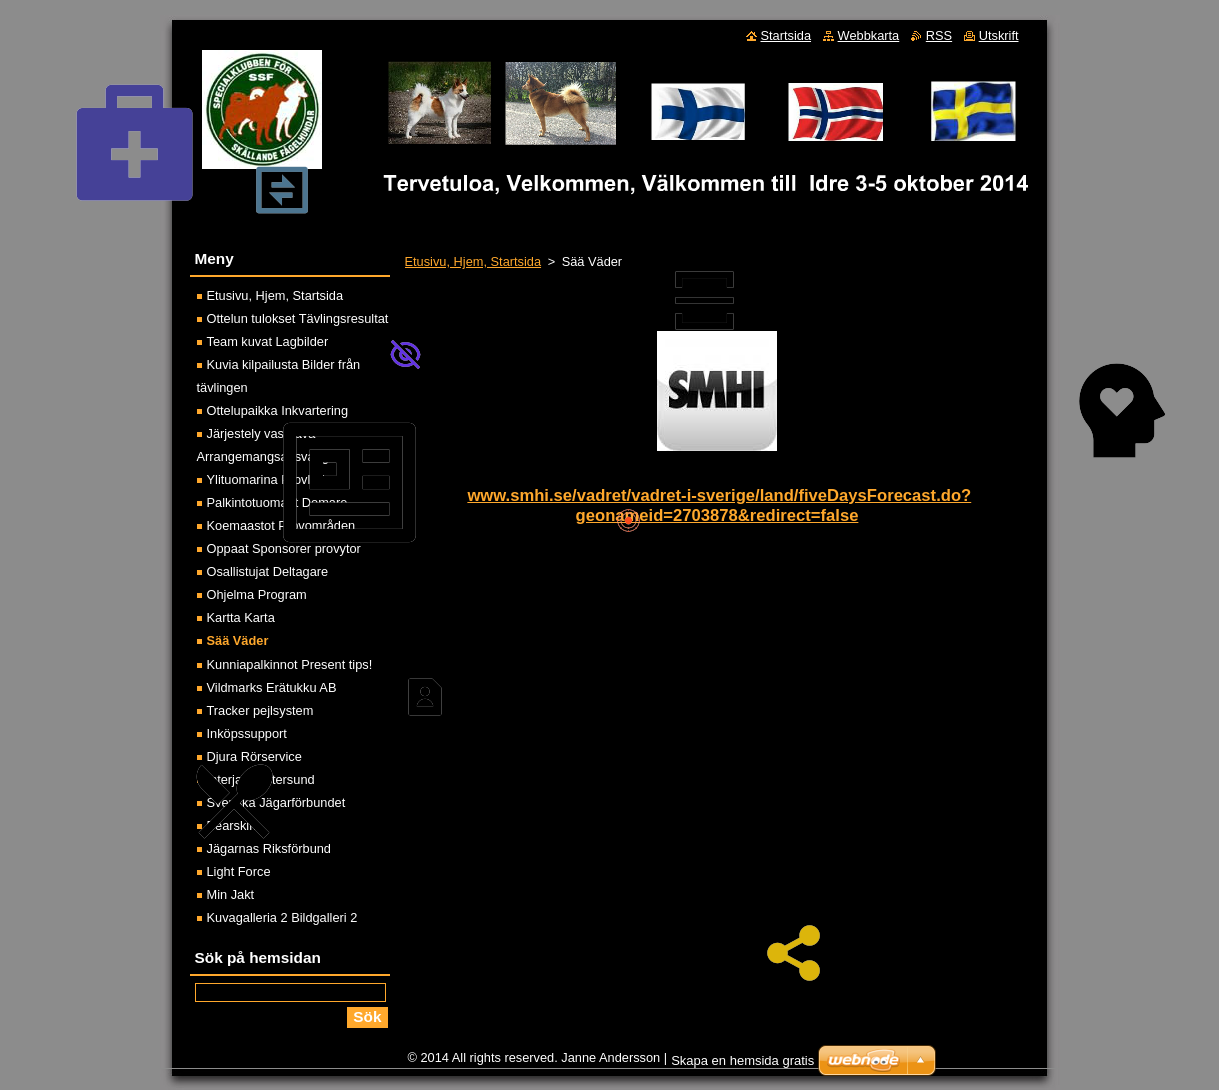  What do you see at coordinates (704, 300) in the screenshot?
I see `scan a QR code` at bounding box center [704, 300].